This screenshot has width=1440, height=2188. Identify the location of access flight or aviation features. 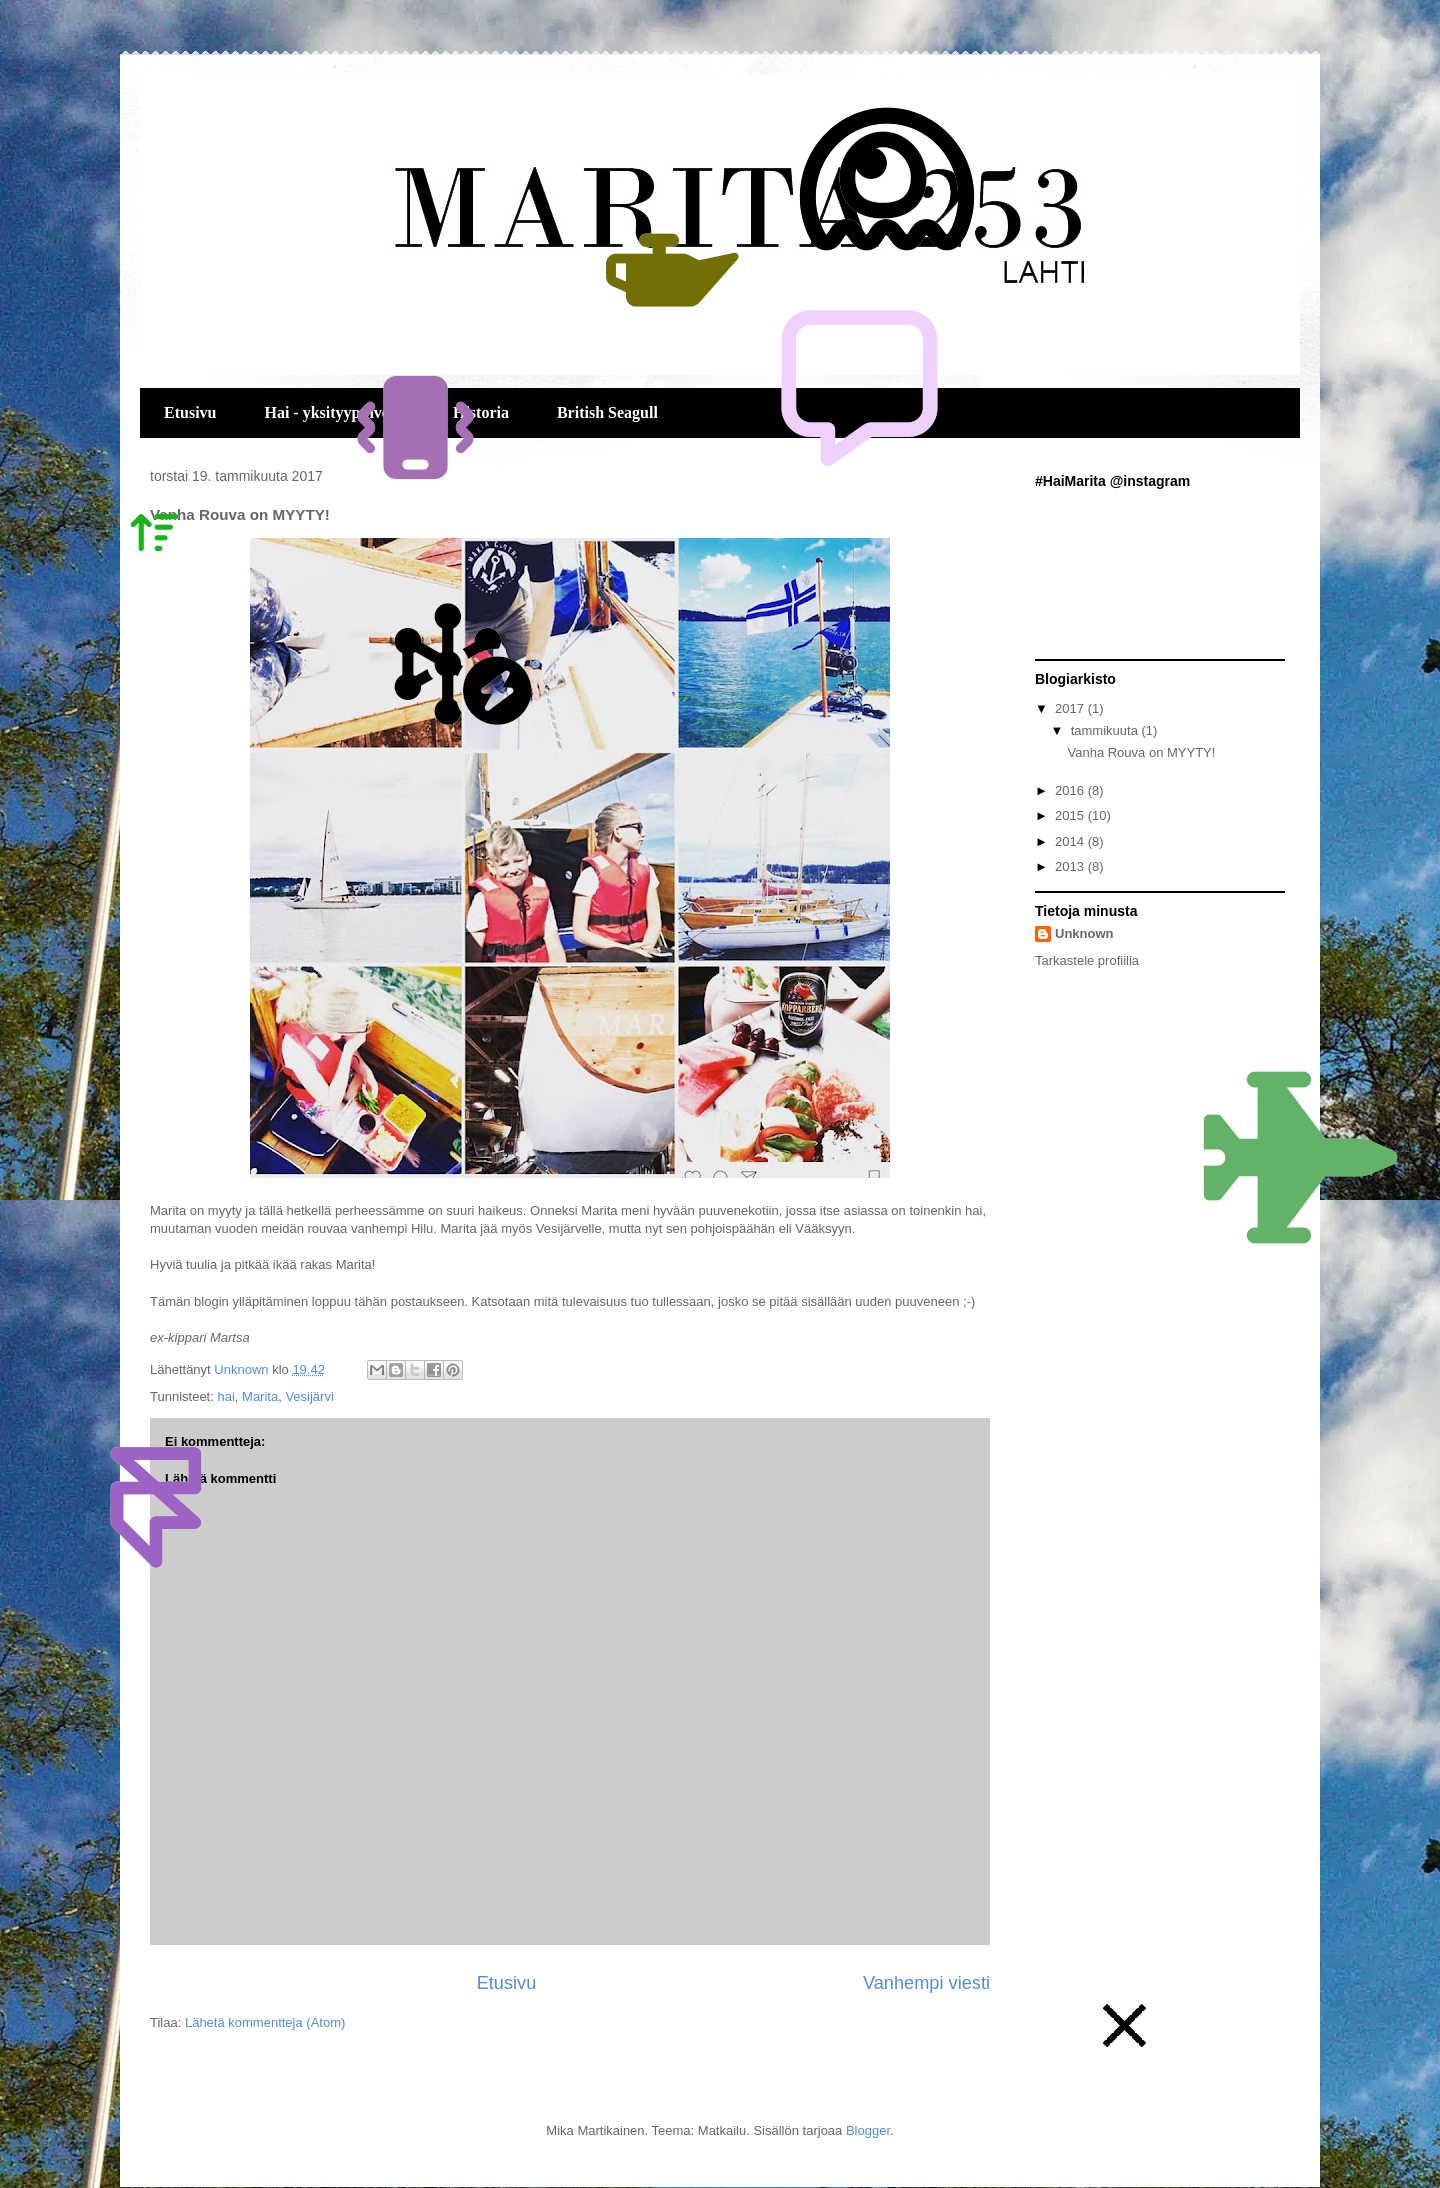
(1300, 1157).